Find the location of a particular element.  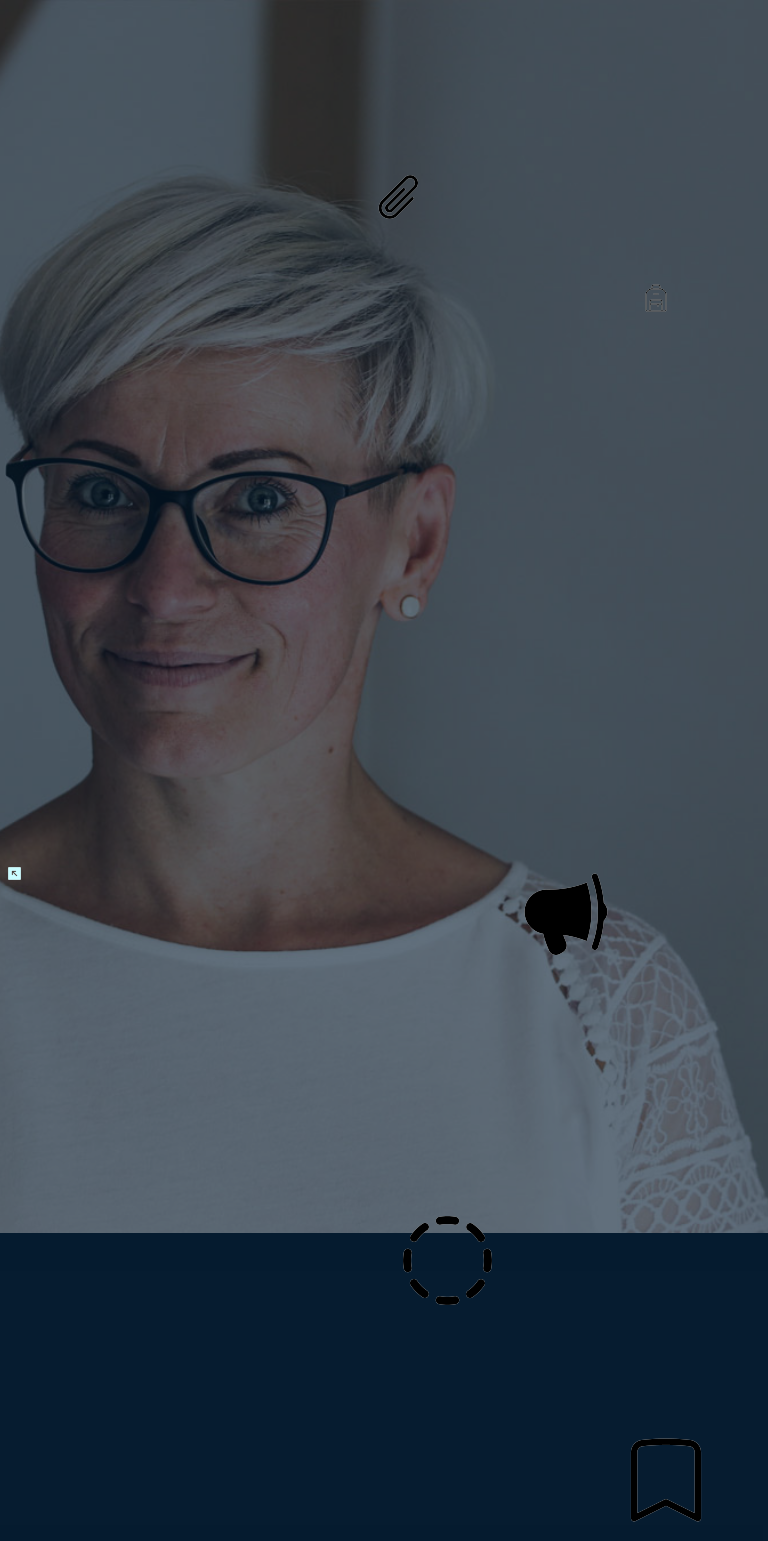

access your inventory or storage is located at coordinates (656, 299).